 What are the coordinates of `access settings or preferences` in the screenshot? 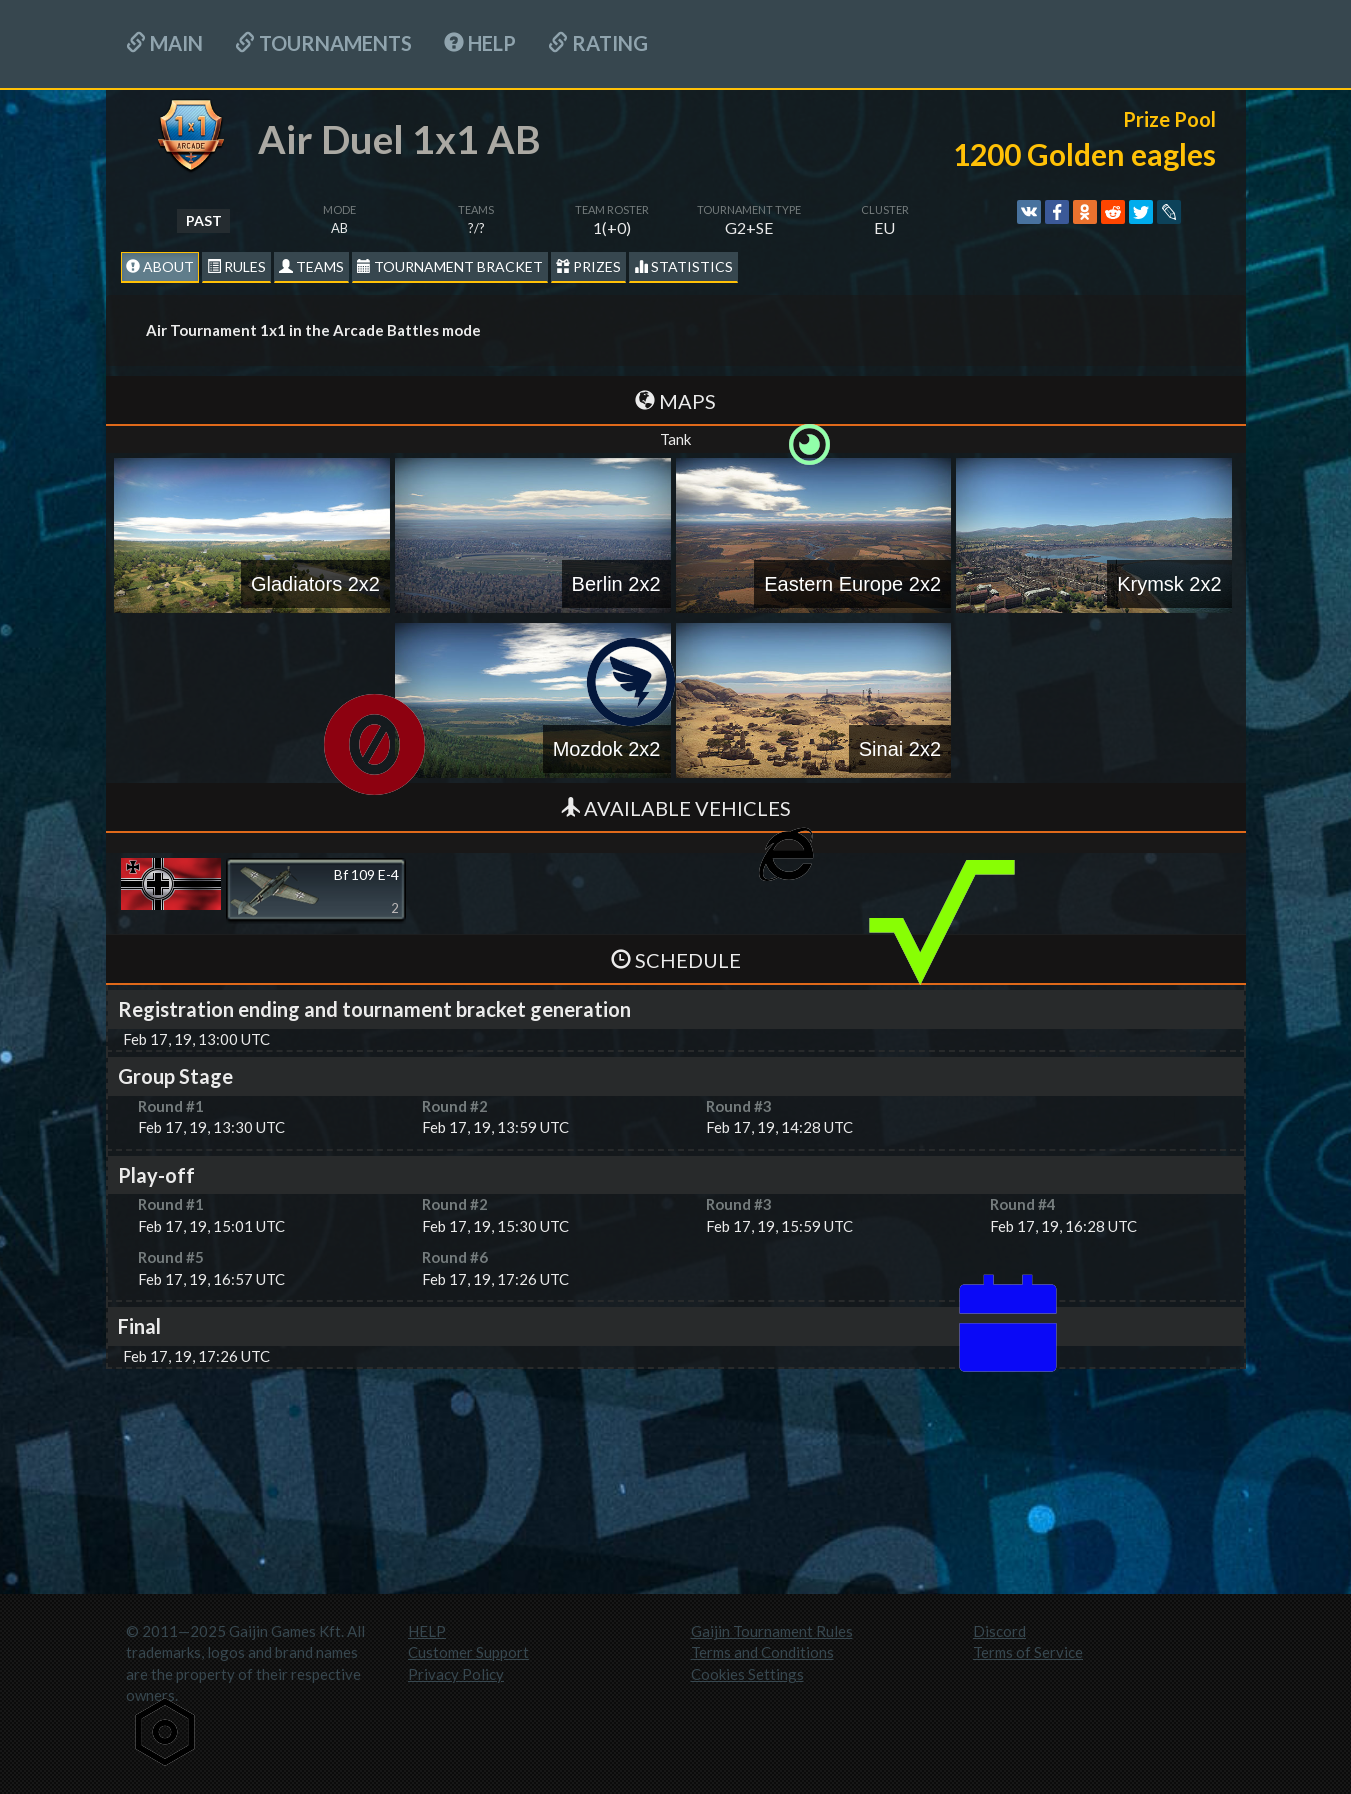 It's located at (165, 1732).